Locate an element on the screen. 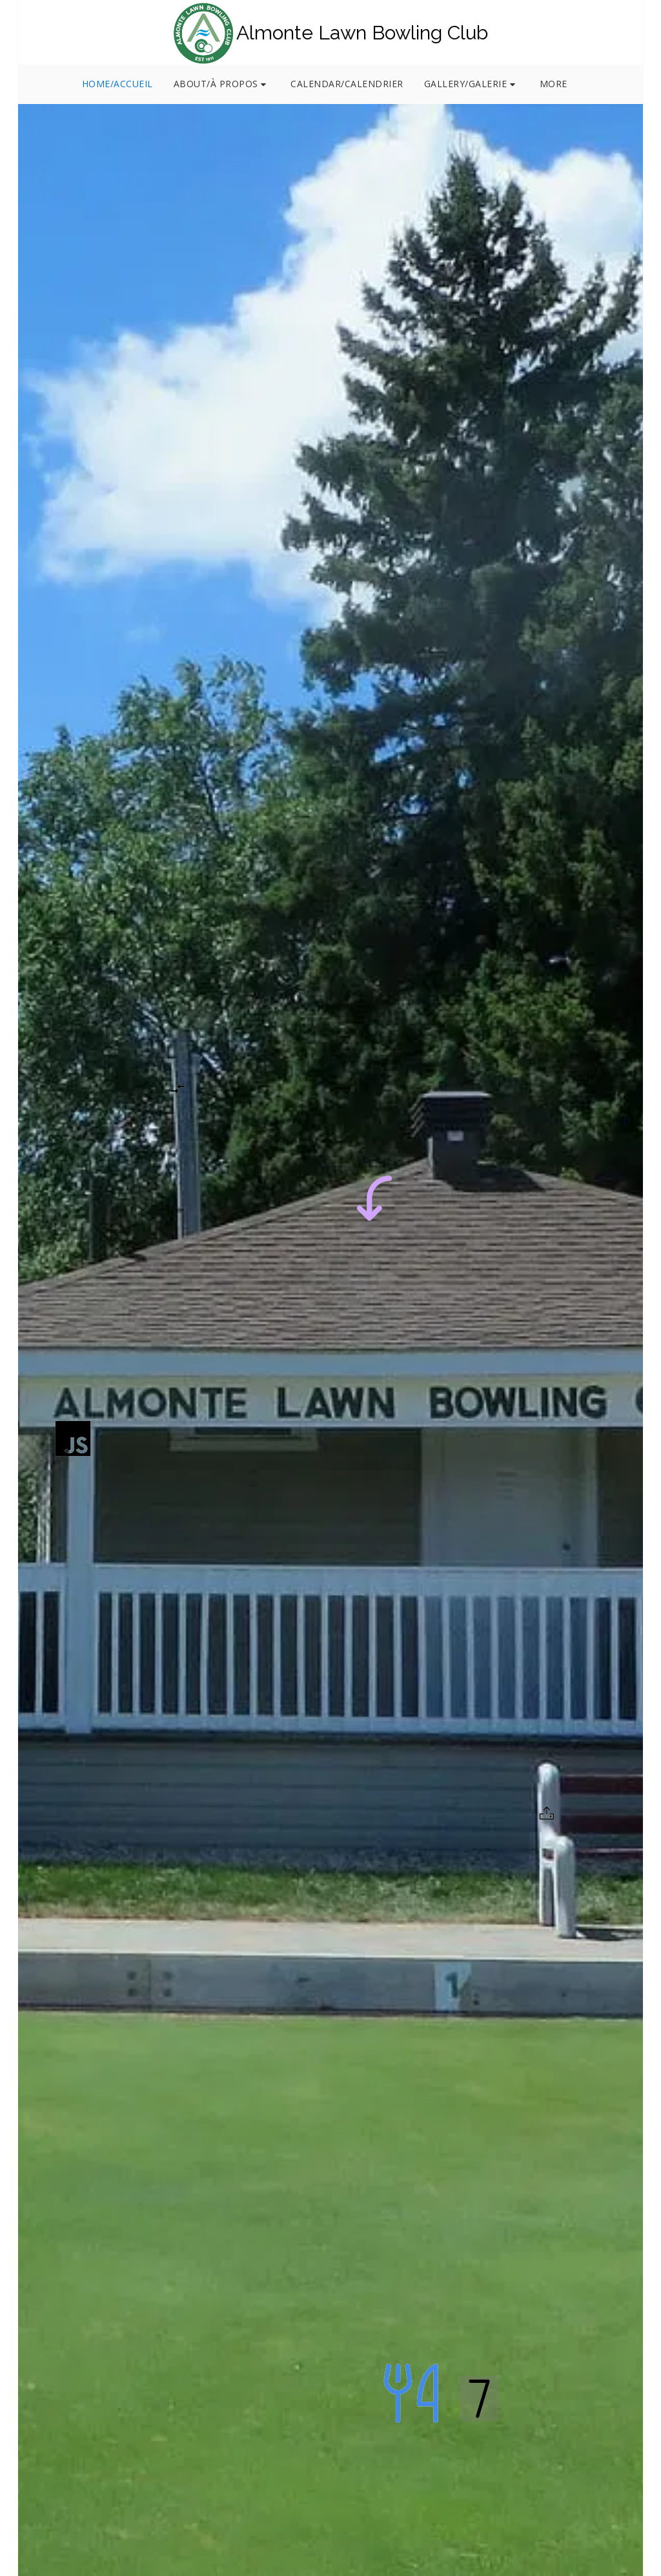 The height and width of the screenshot is (2576, 661). compare two items or options is located at coordinates (178, 1088).